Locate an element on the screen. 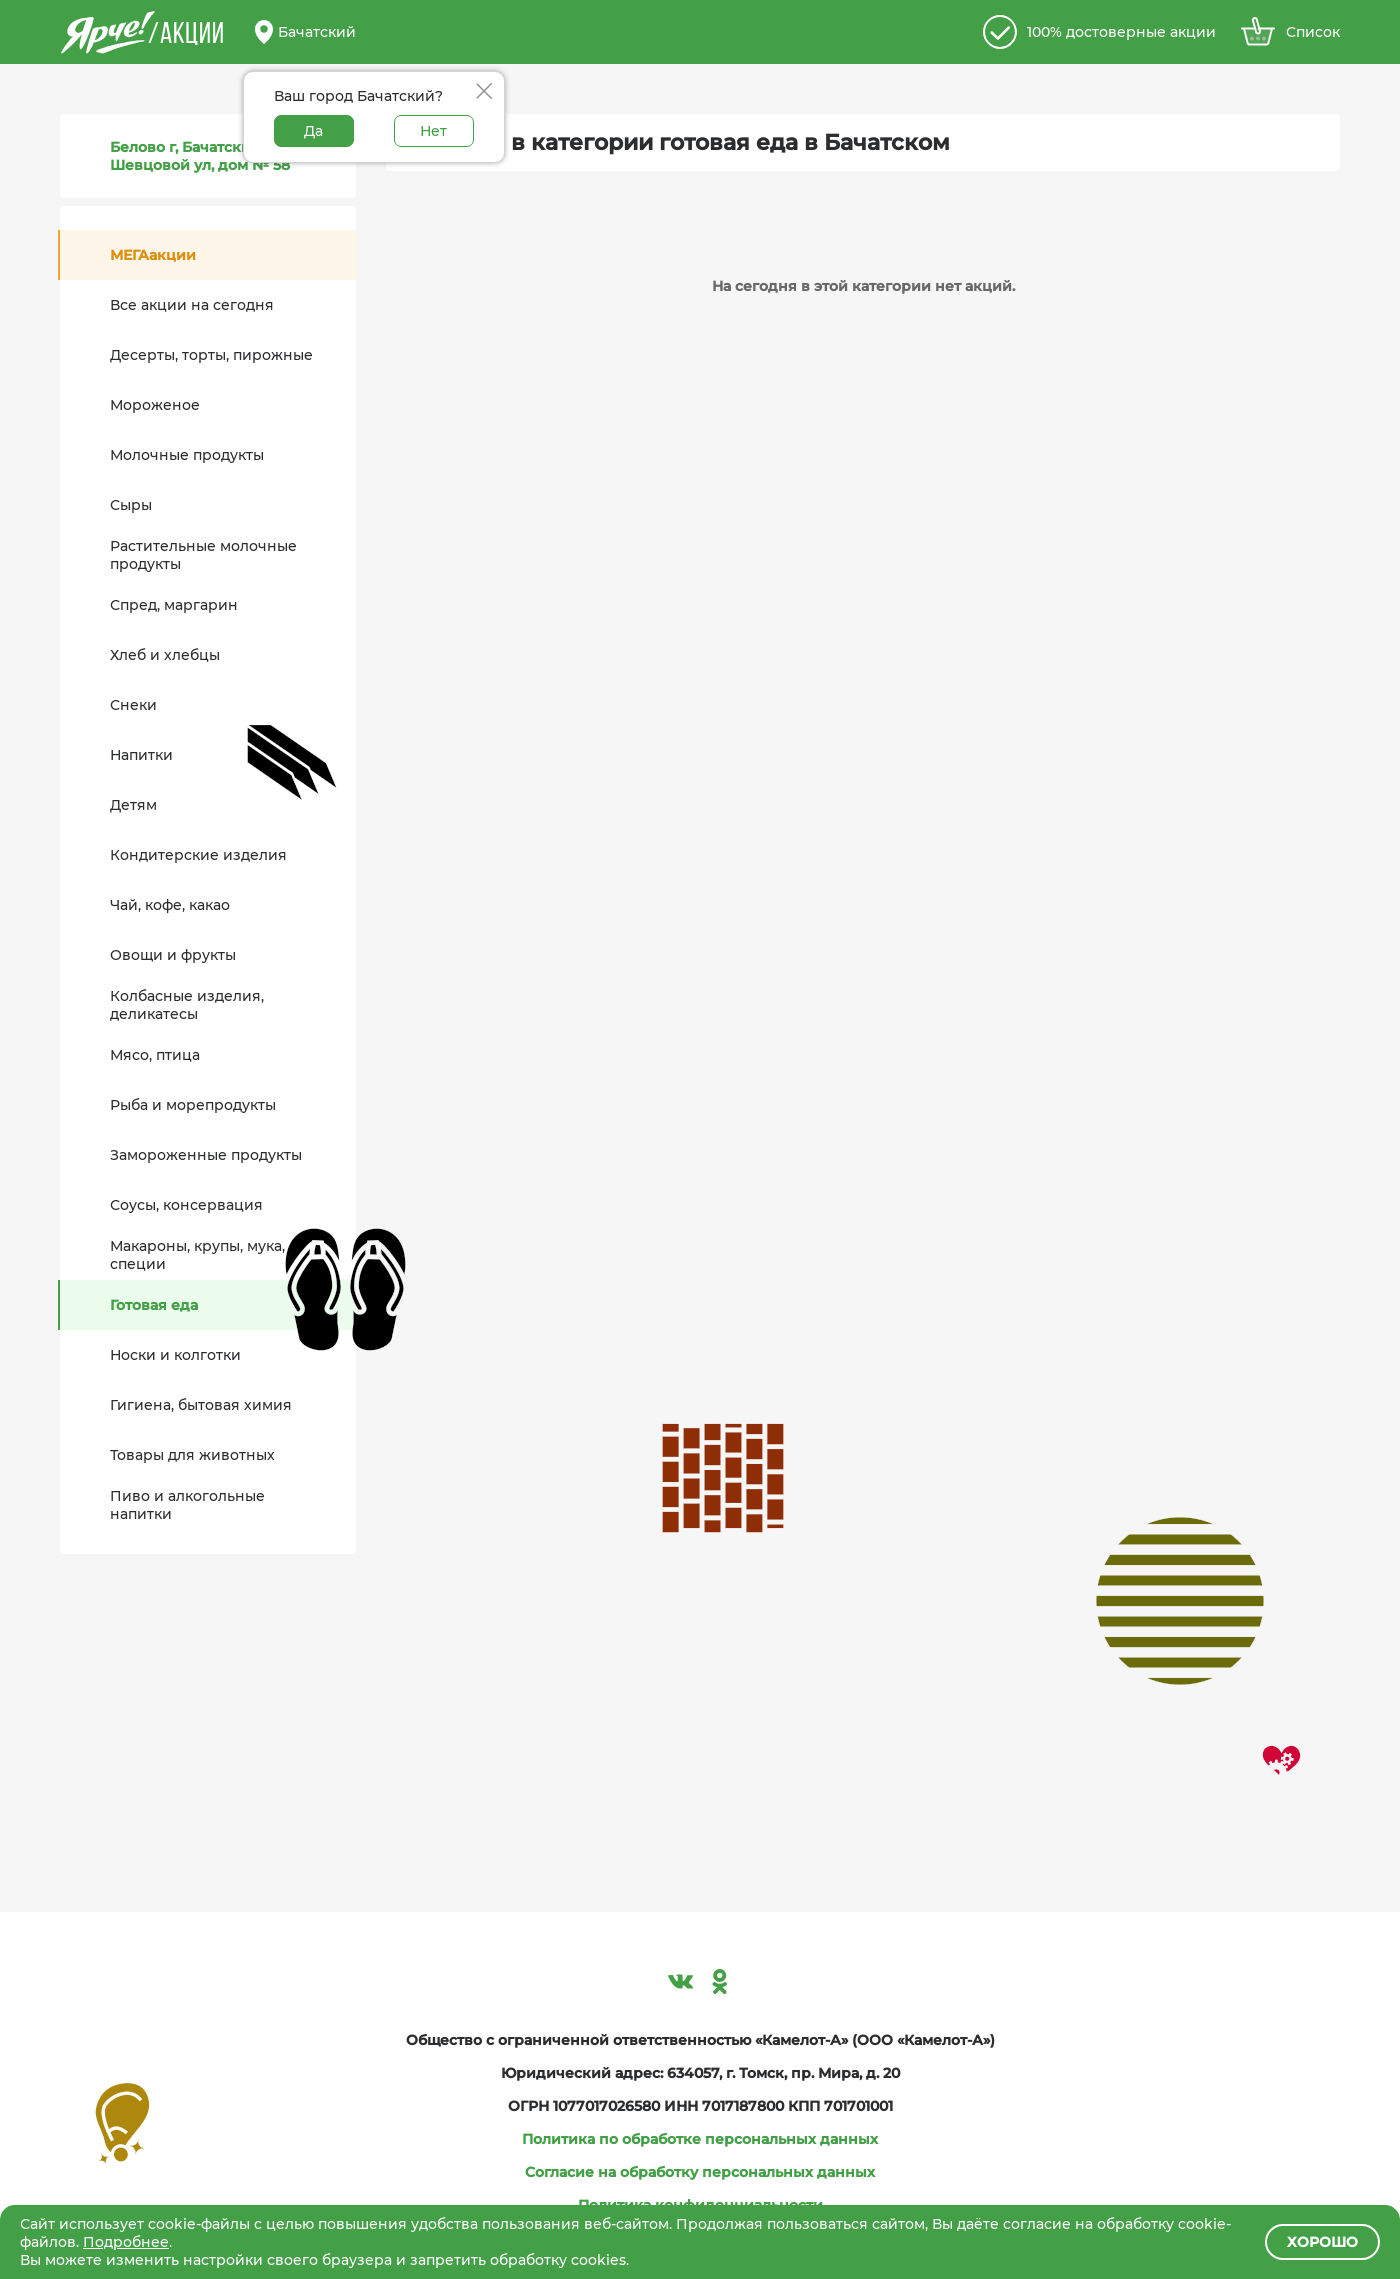 The width and height of the screenshot is (1400, 2279). explore hidden romance or secret admirer features is located at coordinates (1281, 1762).